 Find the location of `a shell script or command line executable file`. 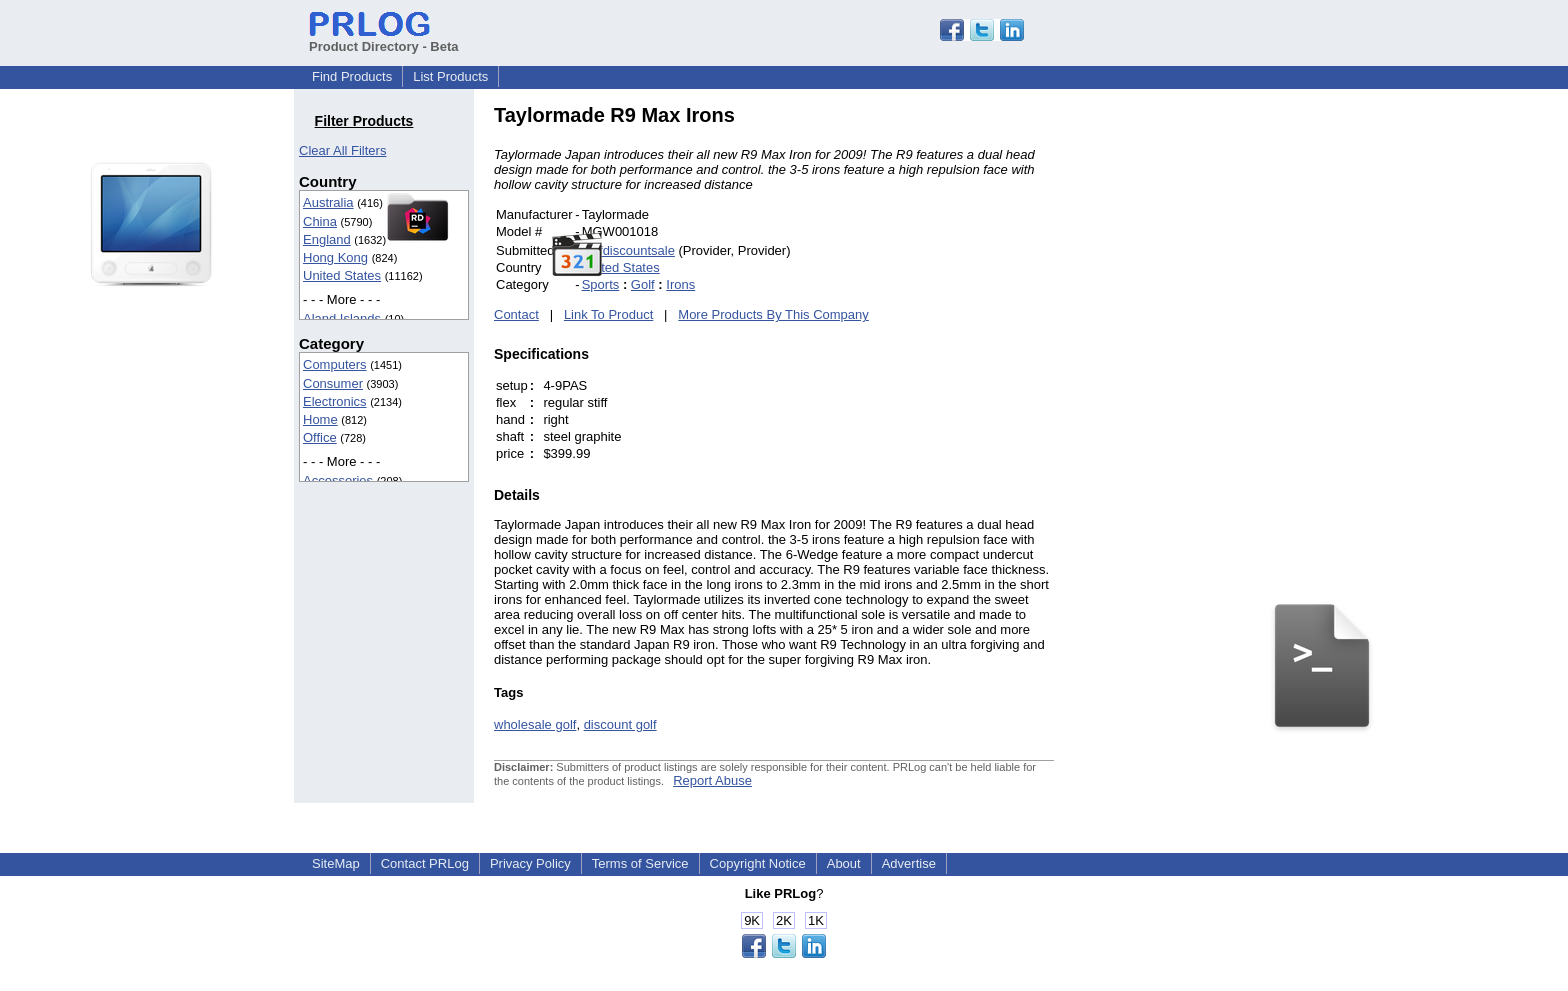

a shell script or command line executable file is located at coordinates (1322, 668).